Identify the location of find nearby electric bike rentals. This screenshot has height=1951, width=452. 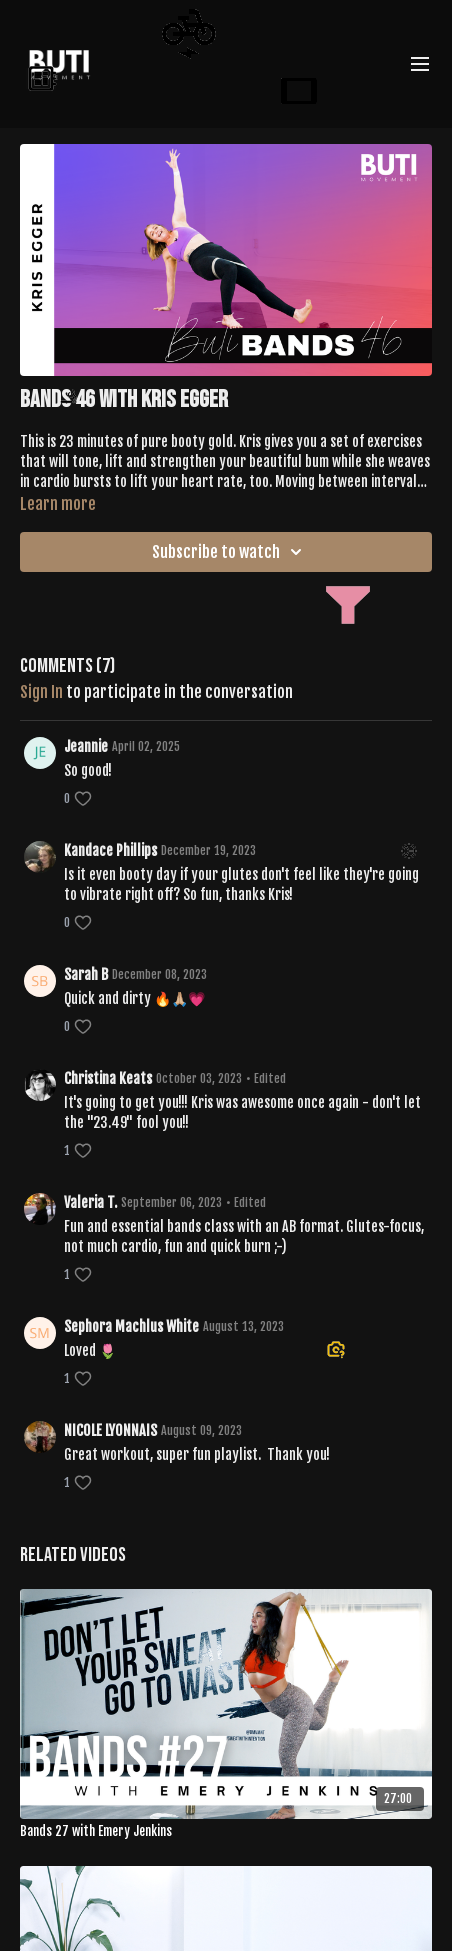
(189, 34).